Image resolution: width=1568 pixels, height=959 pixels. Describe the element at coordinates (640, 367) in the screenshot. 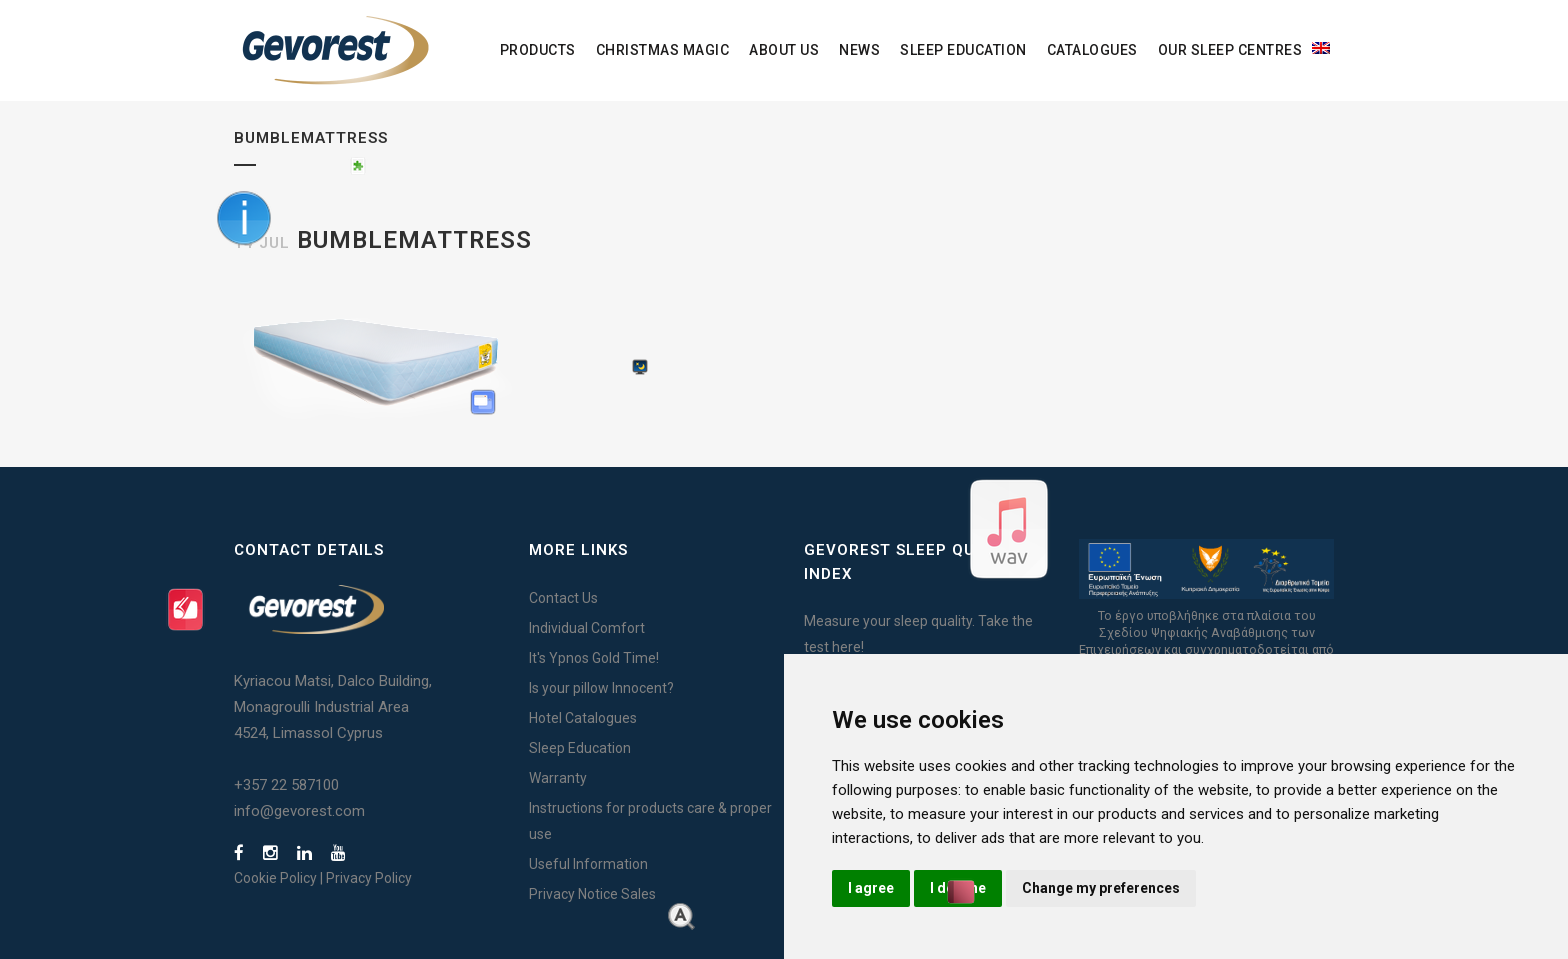

I see `access screensaver settings` at that location.